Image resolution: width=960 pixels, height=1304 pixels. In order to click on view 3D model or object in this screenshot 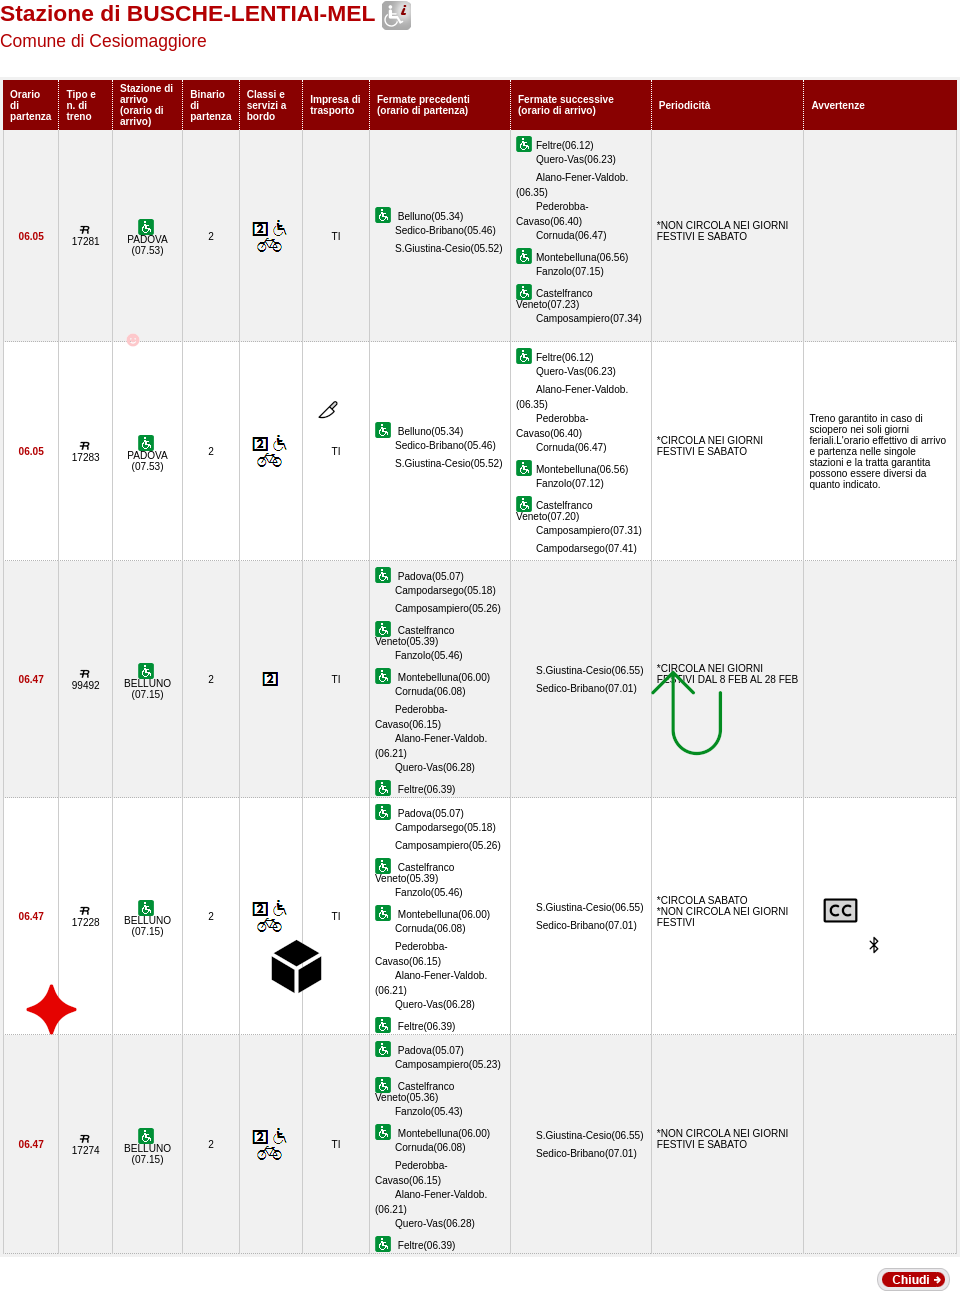, I will do `click(296, 966)`.